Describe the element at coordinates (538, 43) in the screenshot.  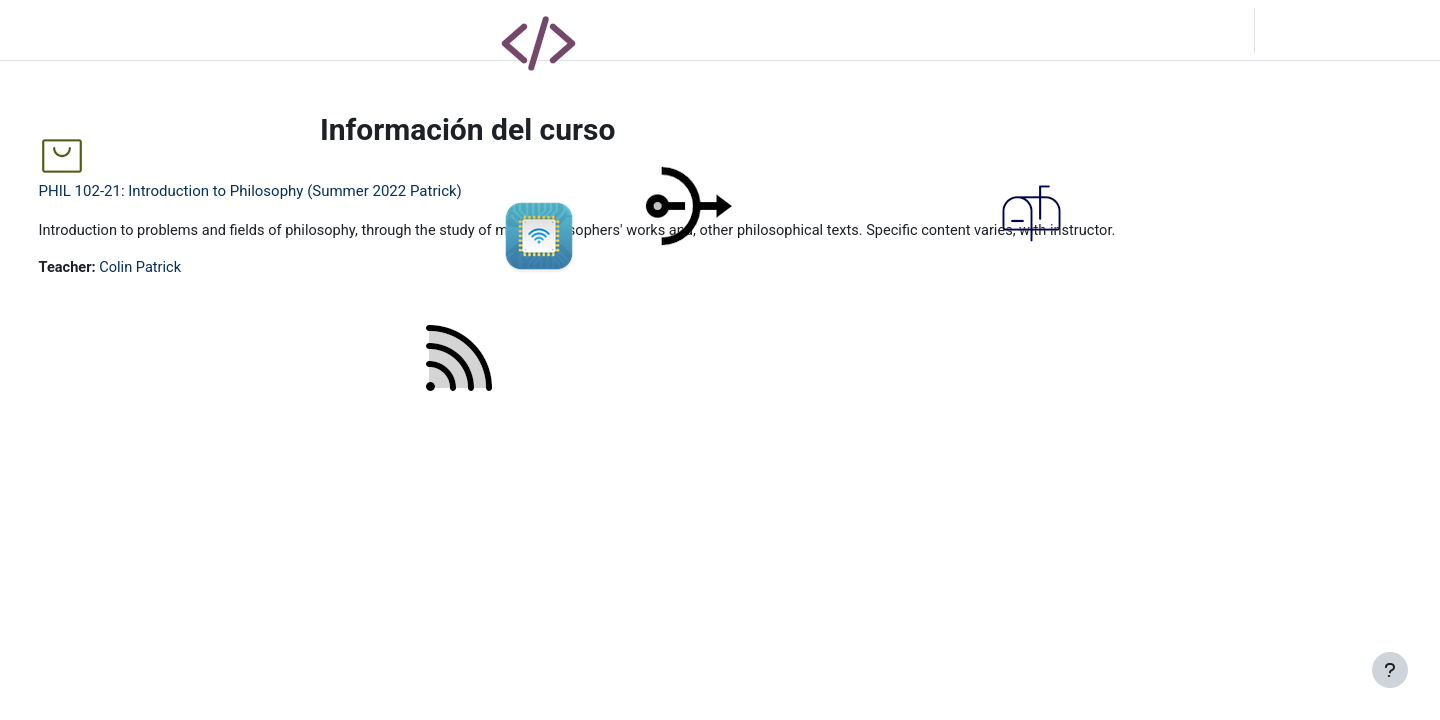
I see `view or edit source code` at that location.